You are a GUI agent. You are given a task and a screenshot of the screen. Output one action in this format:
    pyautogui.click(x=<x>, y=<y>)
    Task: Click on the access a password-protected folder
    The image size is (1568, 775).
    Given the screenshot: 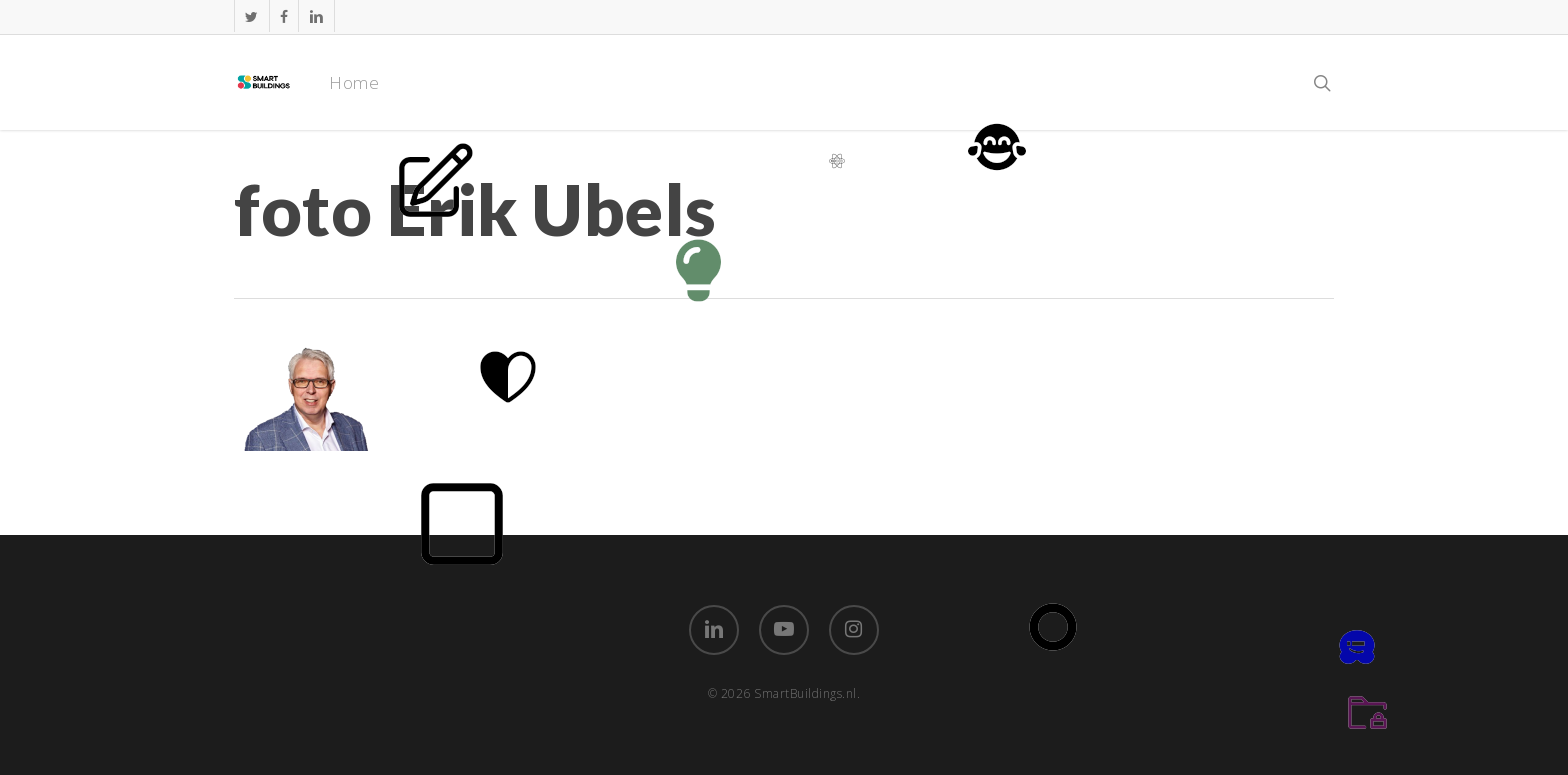 What is the action you would take?
    pyautogui.click(x=1367, y=712)
    